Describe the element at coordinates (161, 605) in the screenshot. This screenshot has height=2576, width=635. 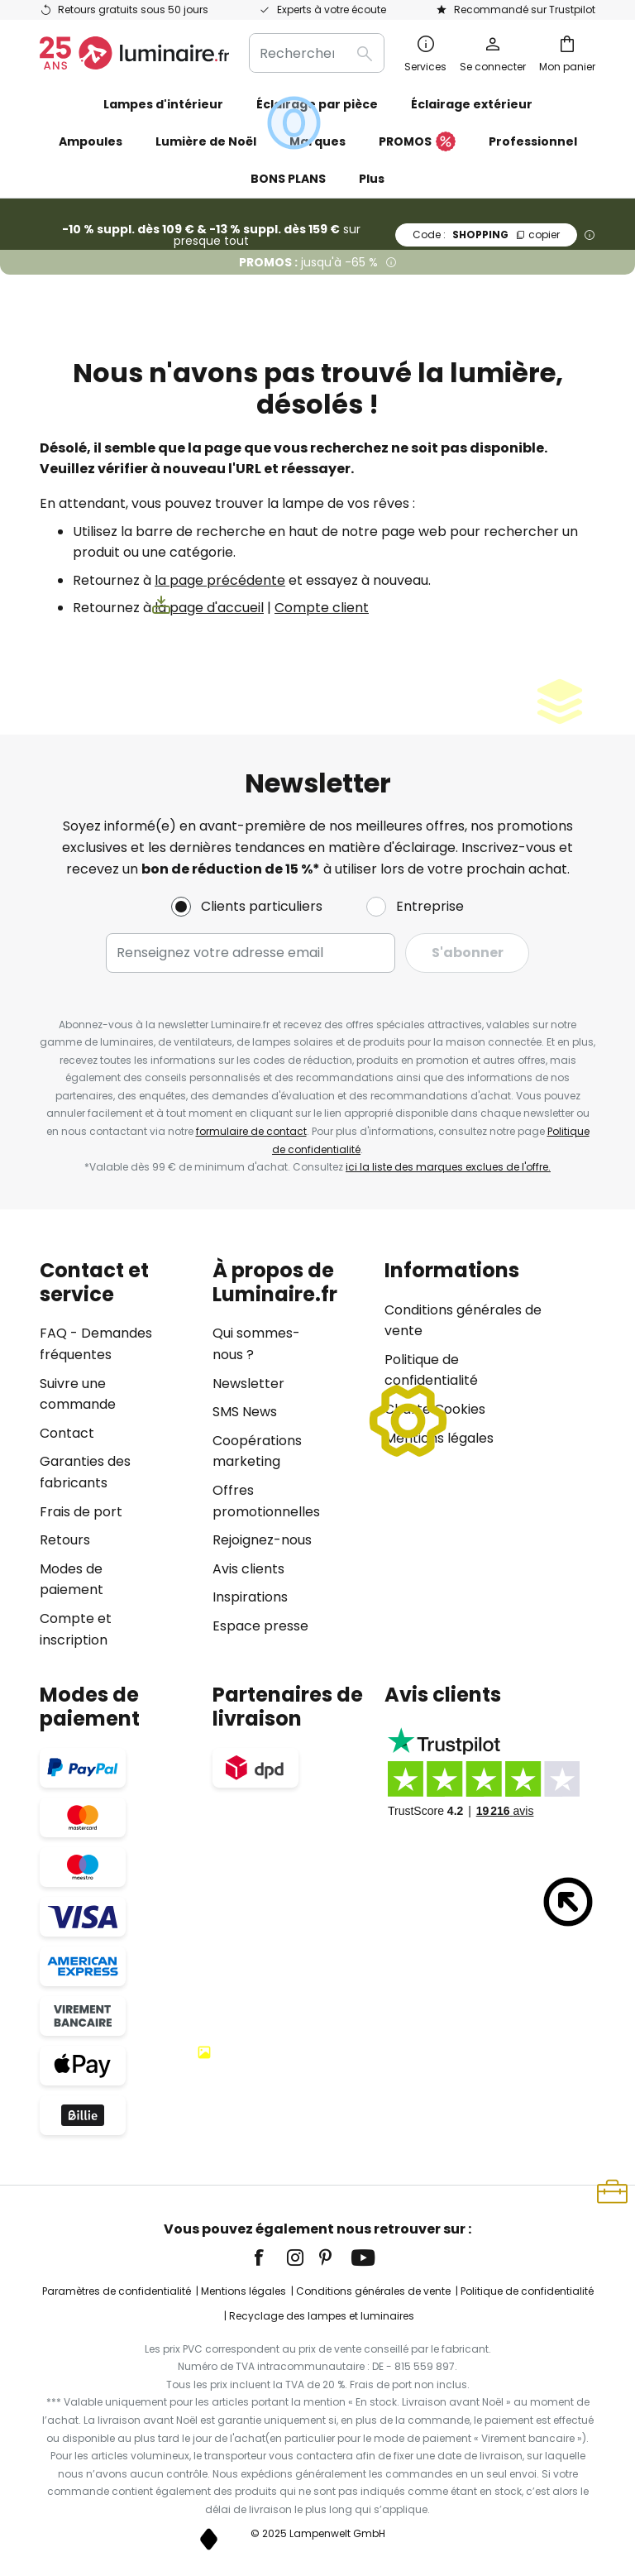
I see `download file to local storage` at that location.